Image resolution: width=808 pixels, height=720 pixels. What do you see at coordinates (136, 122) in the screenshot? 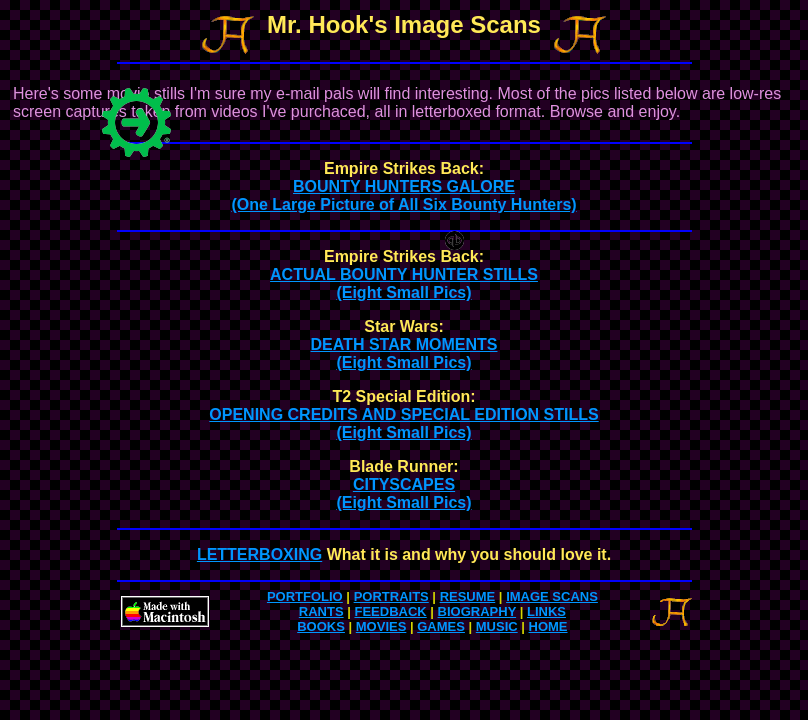
I see `inductive automation company logo` at bounding box center [136, 122].